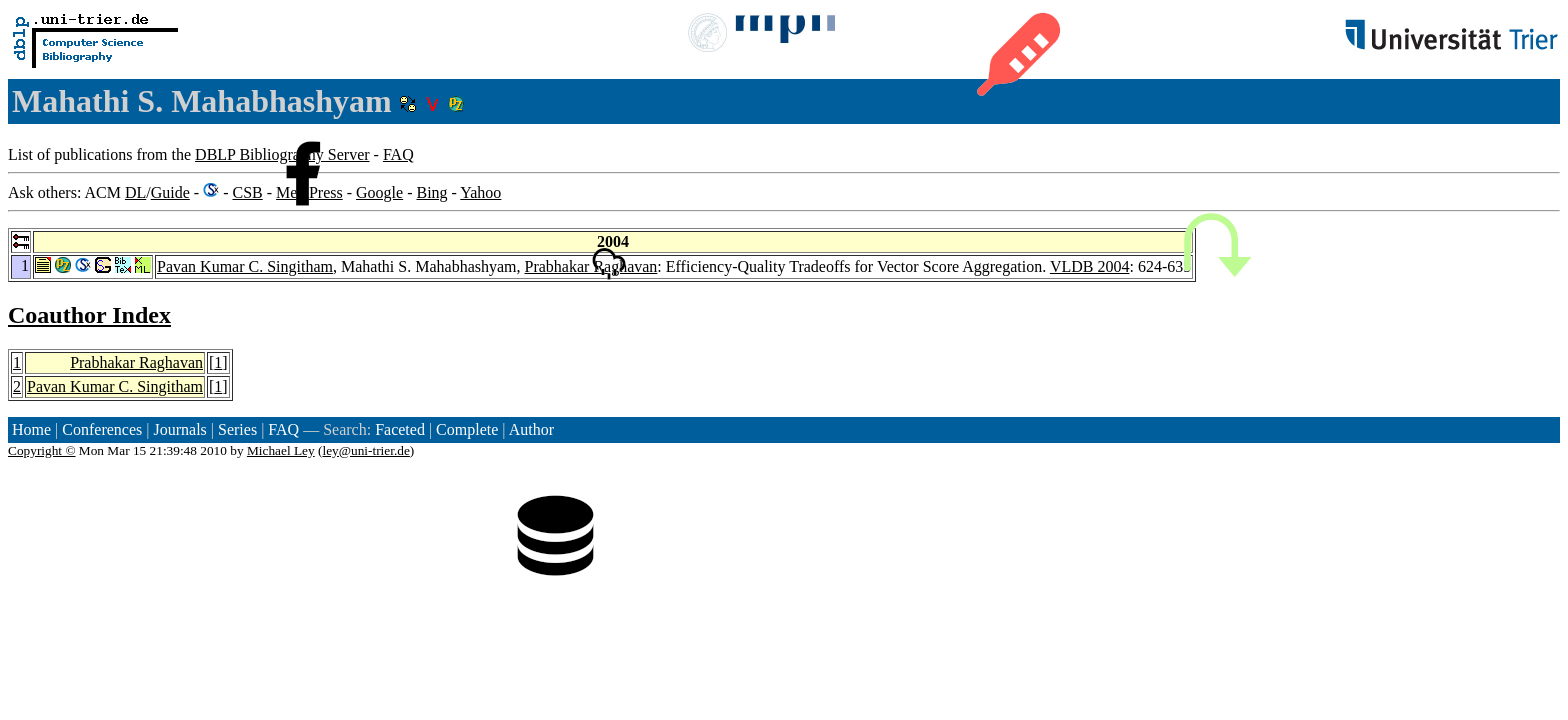  What do you see at coordinates (1214, 243) in the screenshot?
I see `go back to previous screen` at bounding box center [1214, 243].